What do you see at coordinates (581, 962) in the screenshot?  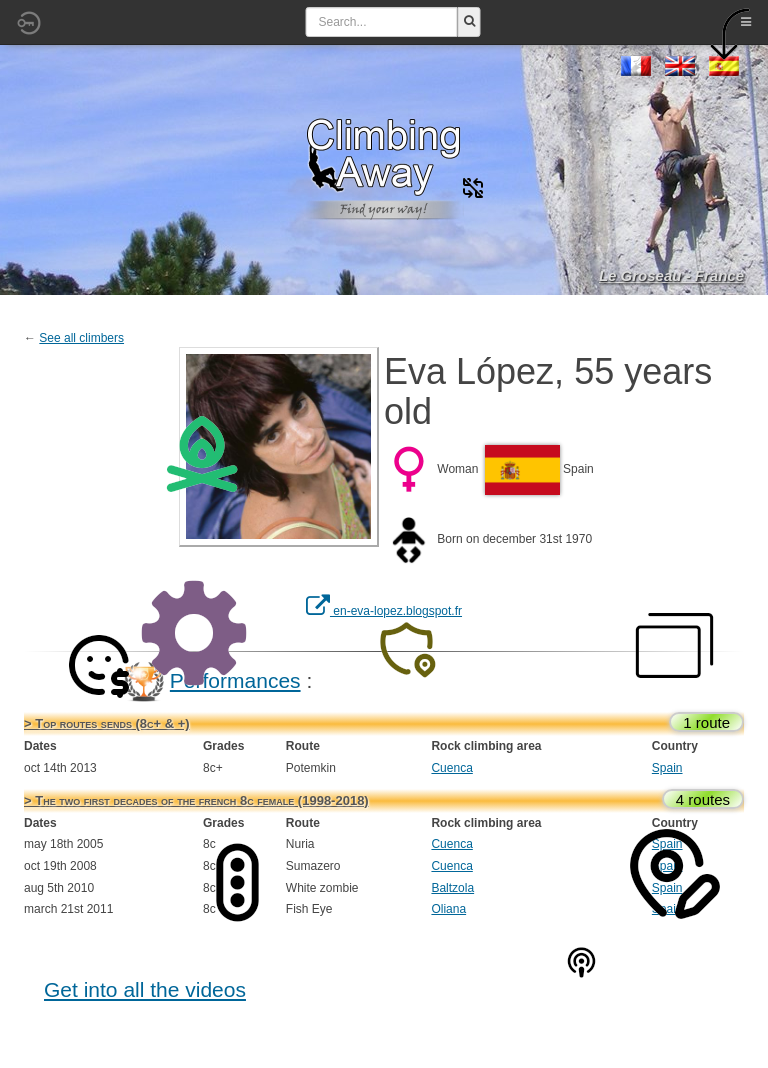 I see `access podcast library` at bounding box center [581, 962].